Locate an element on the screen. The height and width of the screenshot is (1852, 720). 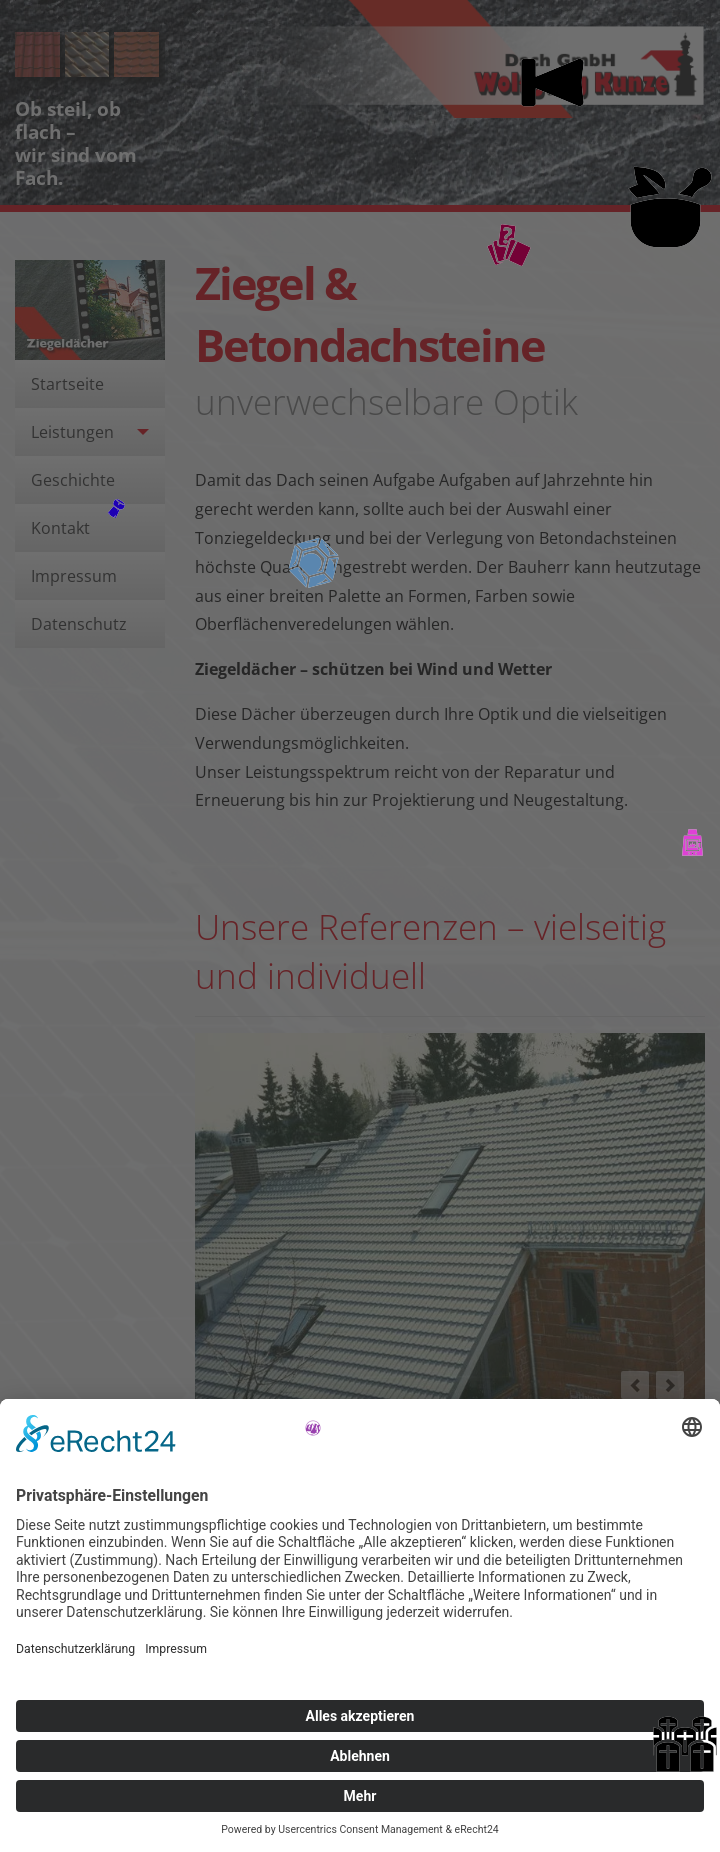
celebrate an achievement or milestone is located at coordinates (116, 508).